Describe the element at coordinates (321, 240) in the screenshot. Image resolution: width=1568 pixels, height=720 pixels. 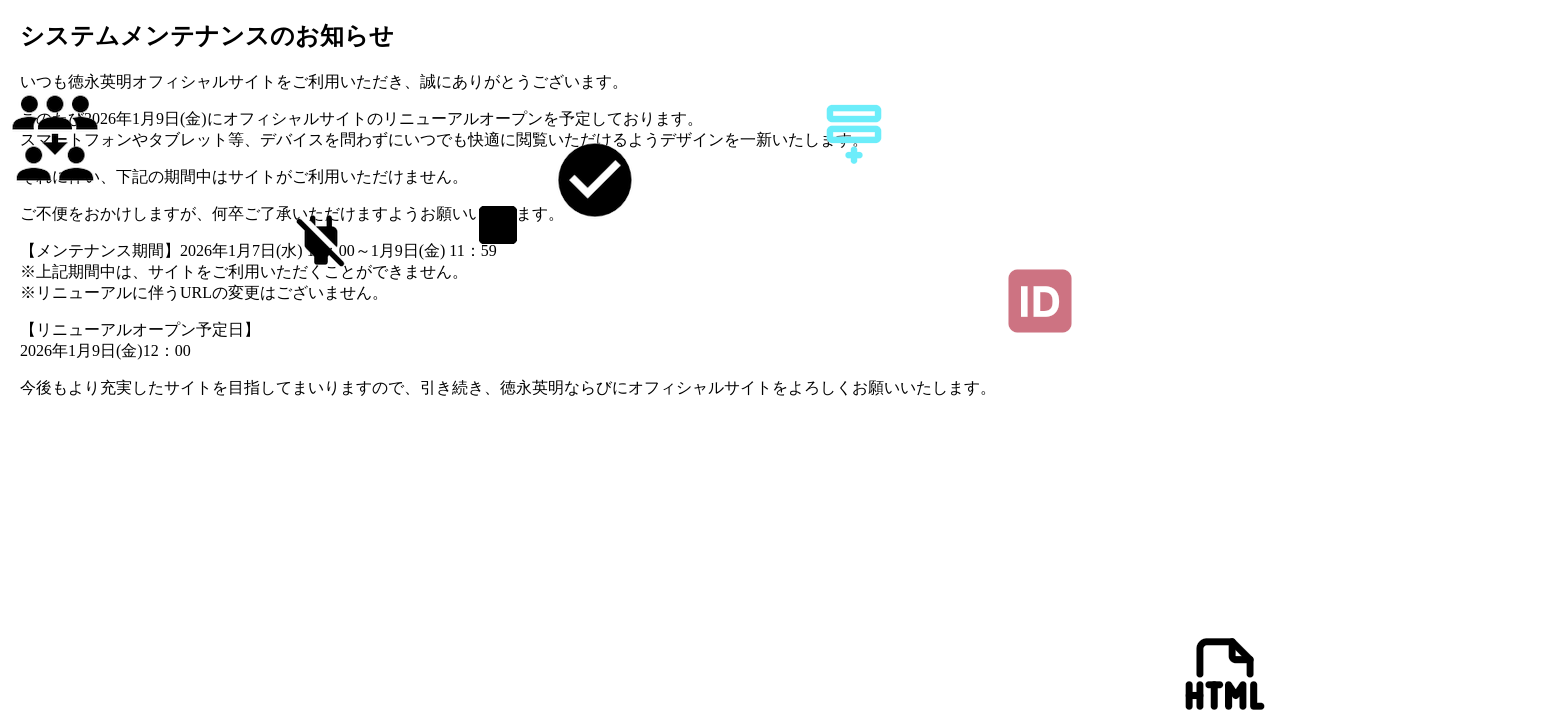
I see `power or charging is disabled` at that location.